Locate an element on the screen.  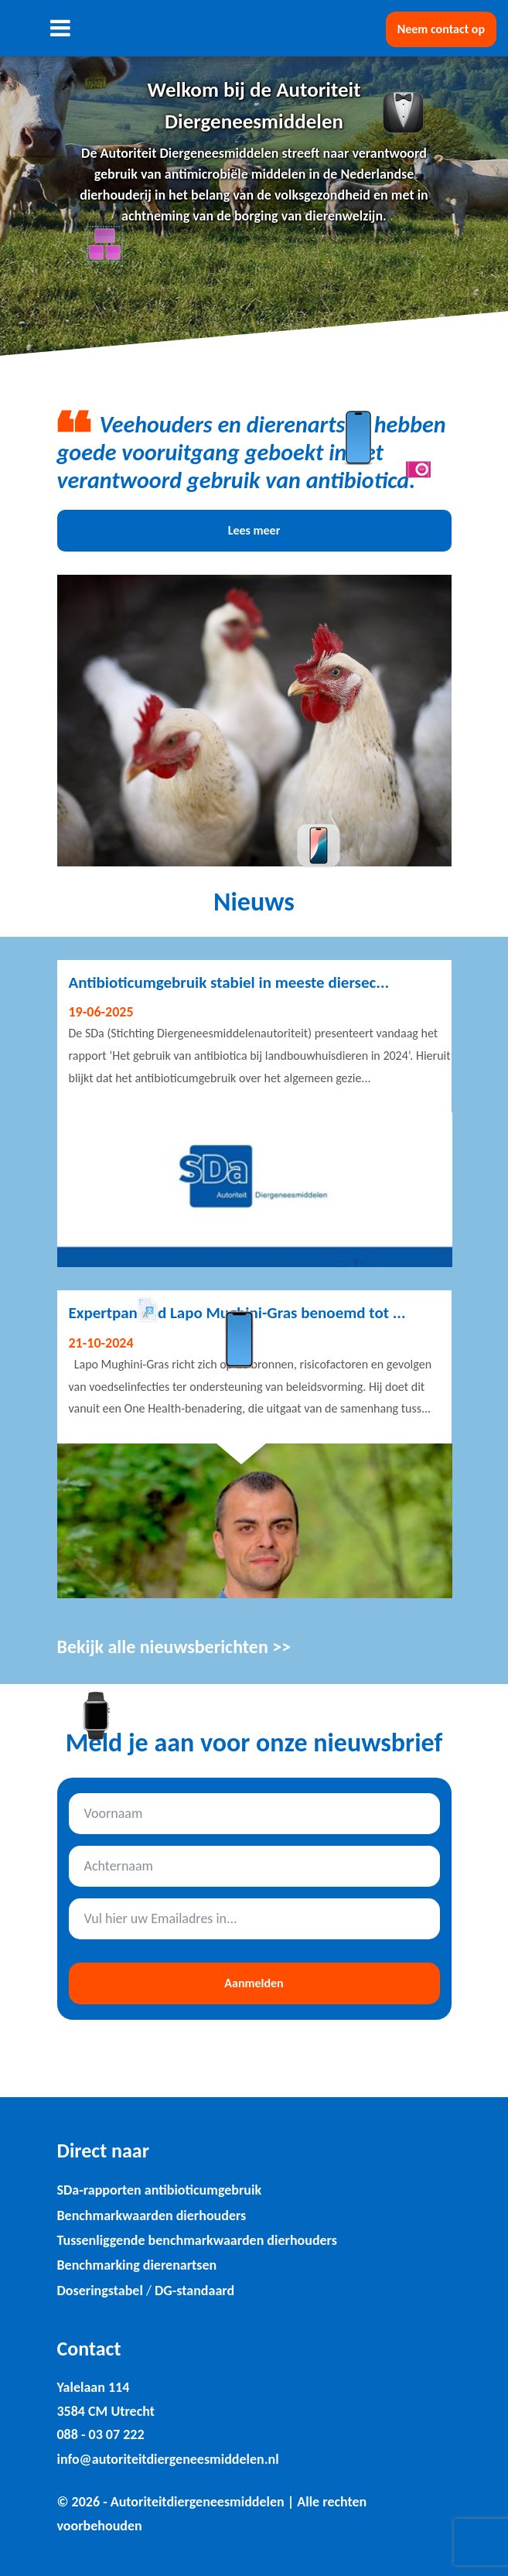
apple watch device icon is located at coordinates (96, 1716).